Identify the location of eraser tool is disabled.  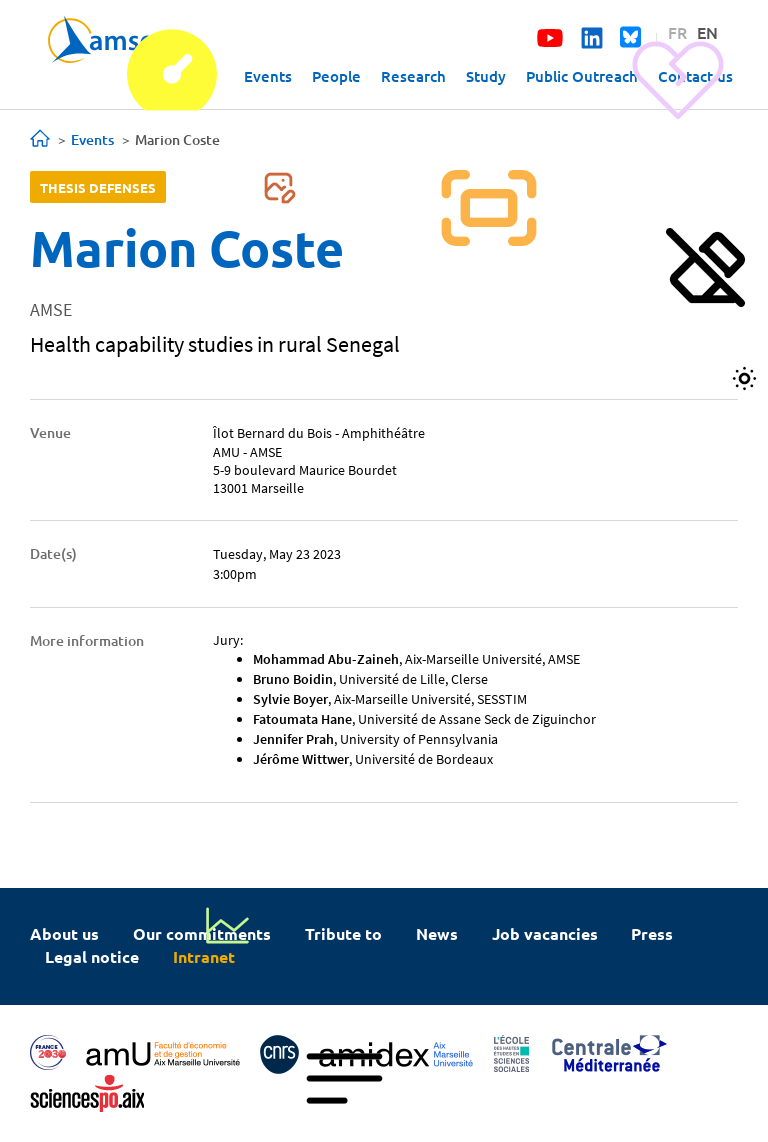
(705, 267).